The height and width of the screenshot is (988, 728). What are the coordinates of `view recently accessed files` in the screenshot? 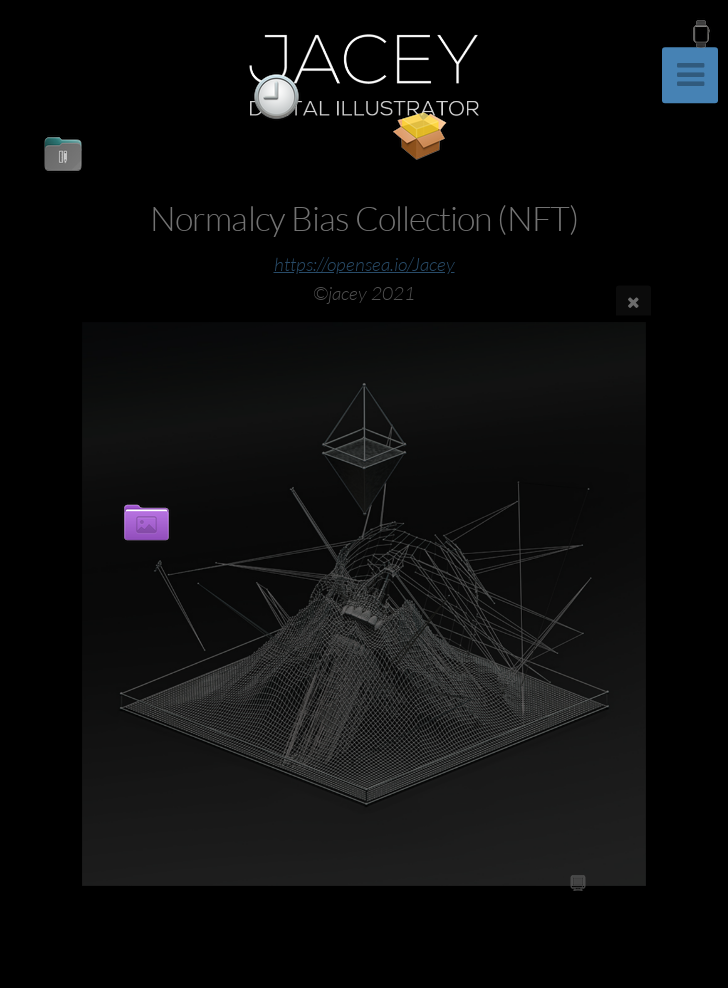 It's located at (276, 96).